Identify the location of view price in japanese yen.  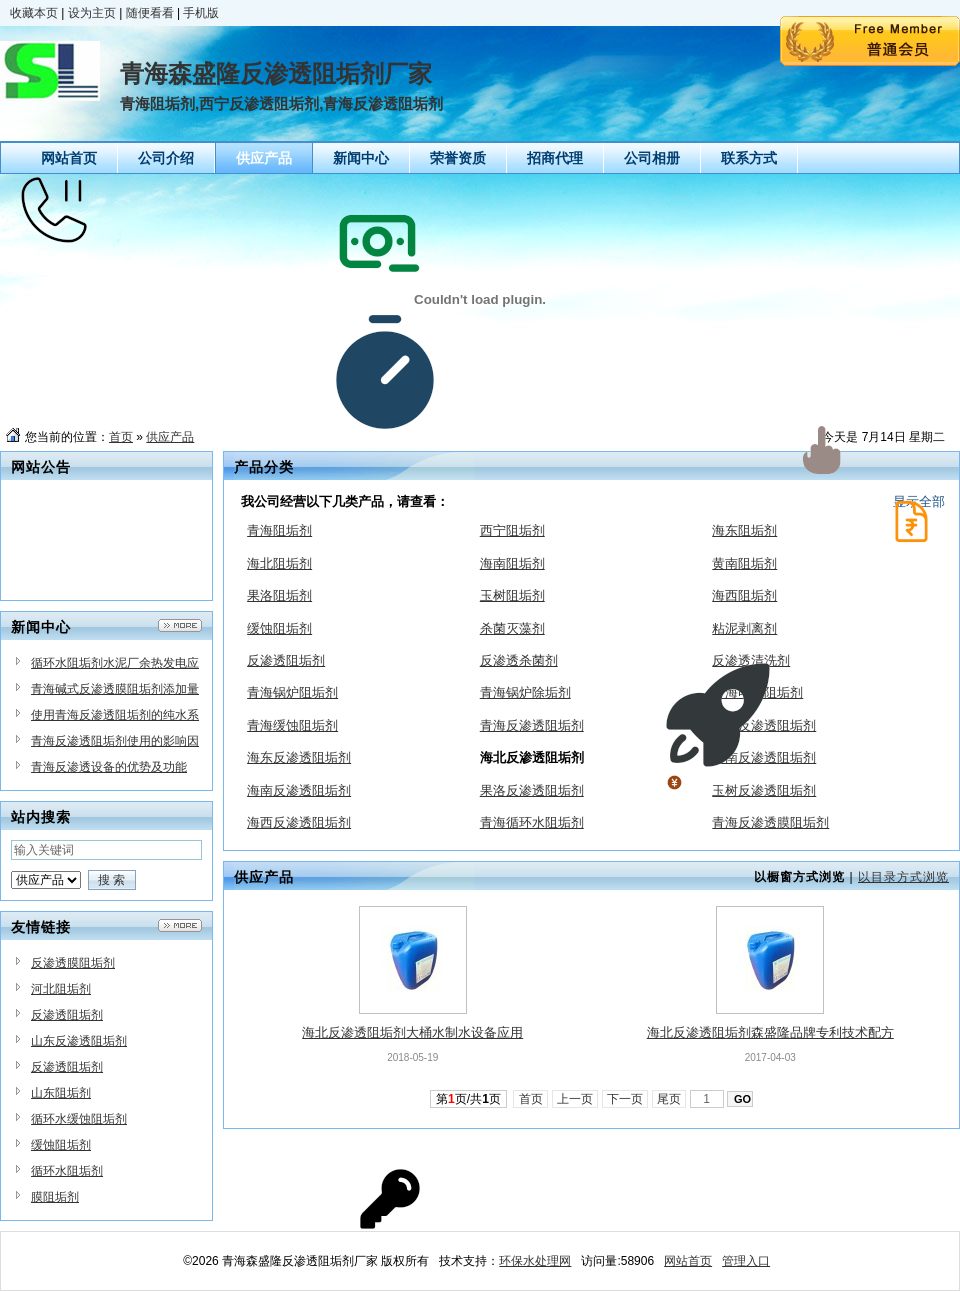
(674, 782).